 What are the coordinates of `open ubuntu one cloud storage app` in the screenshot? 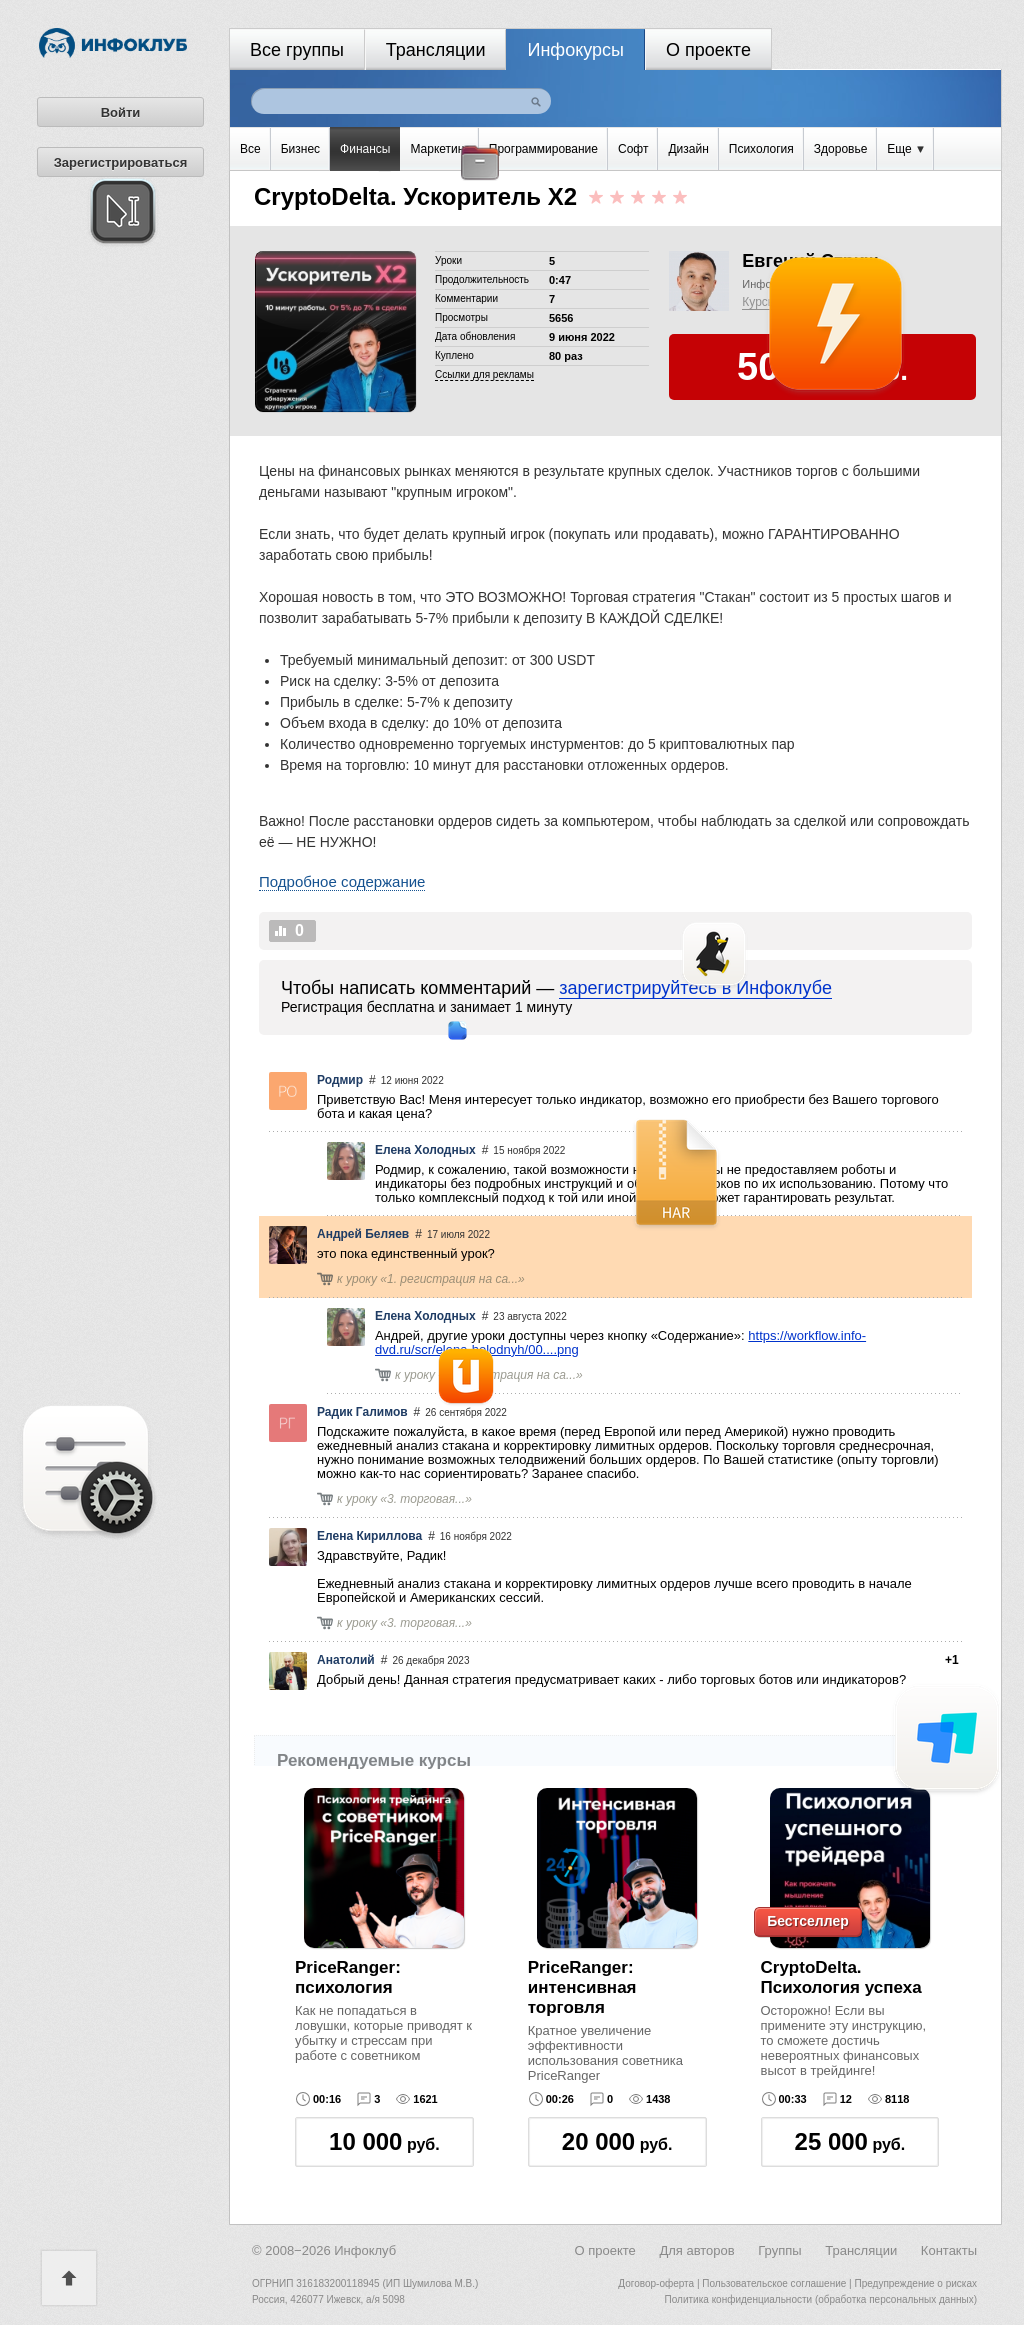 It's located at (466, 1376).